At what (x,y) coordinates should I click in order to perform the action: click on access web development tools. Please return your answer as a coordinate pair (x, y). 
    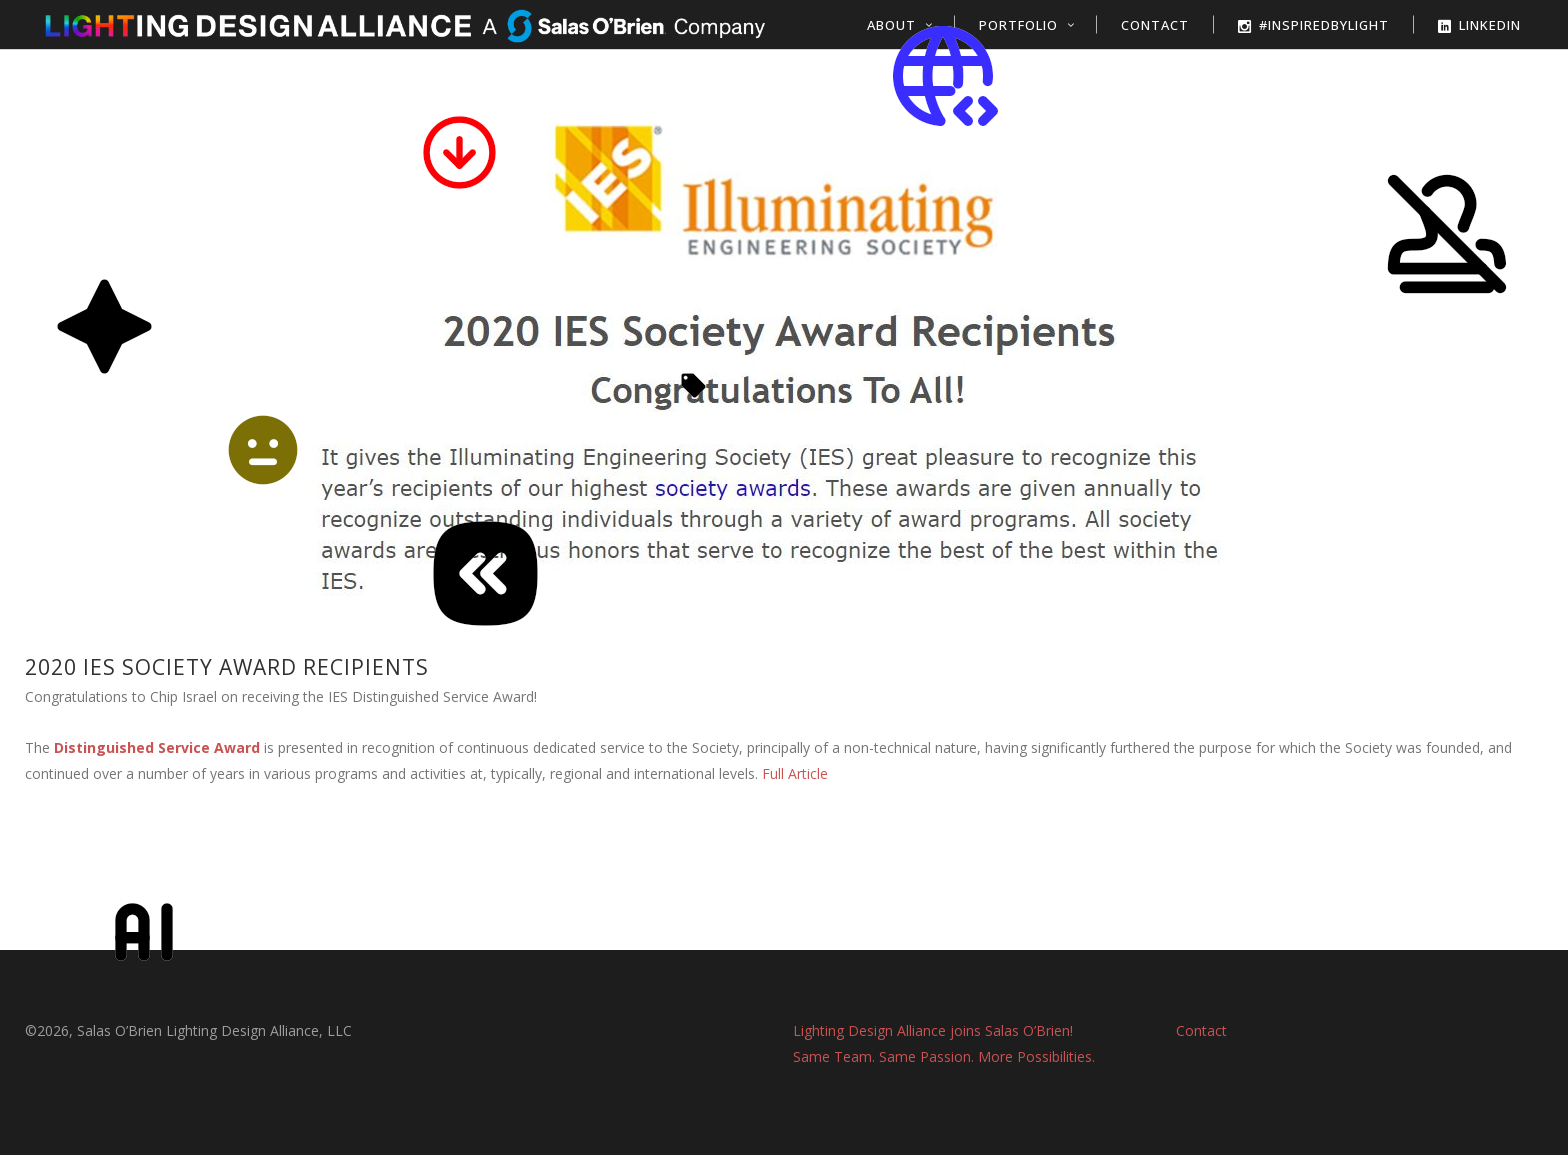
    Looking at the image, I should click on (943, 76).